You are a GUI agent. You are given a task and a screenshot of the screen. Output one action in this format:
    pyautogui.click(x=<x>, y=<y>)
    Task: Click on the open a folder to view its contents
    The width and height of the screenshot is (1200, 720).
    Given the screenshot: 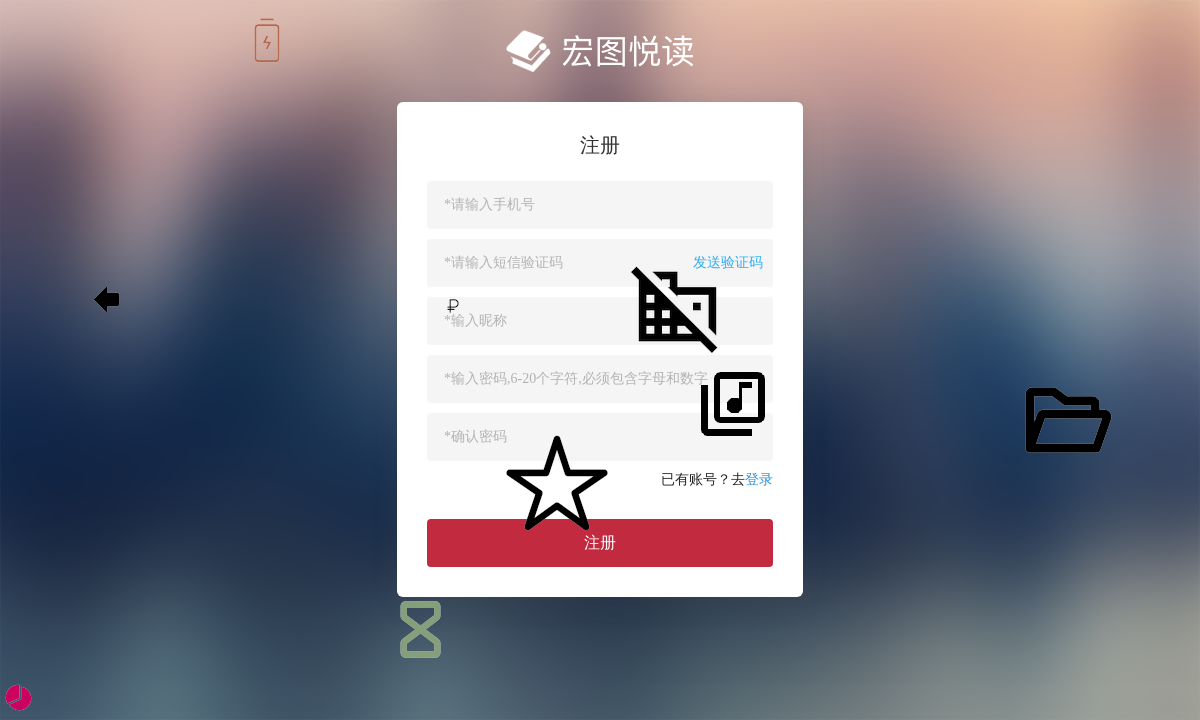 What is the action you would take?
    pyautogui.click(x=1065, y=418)
    